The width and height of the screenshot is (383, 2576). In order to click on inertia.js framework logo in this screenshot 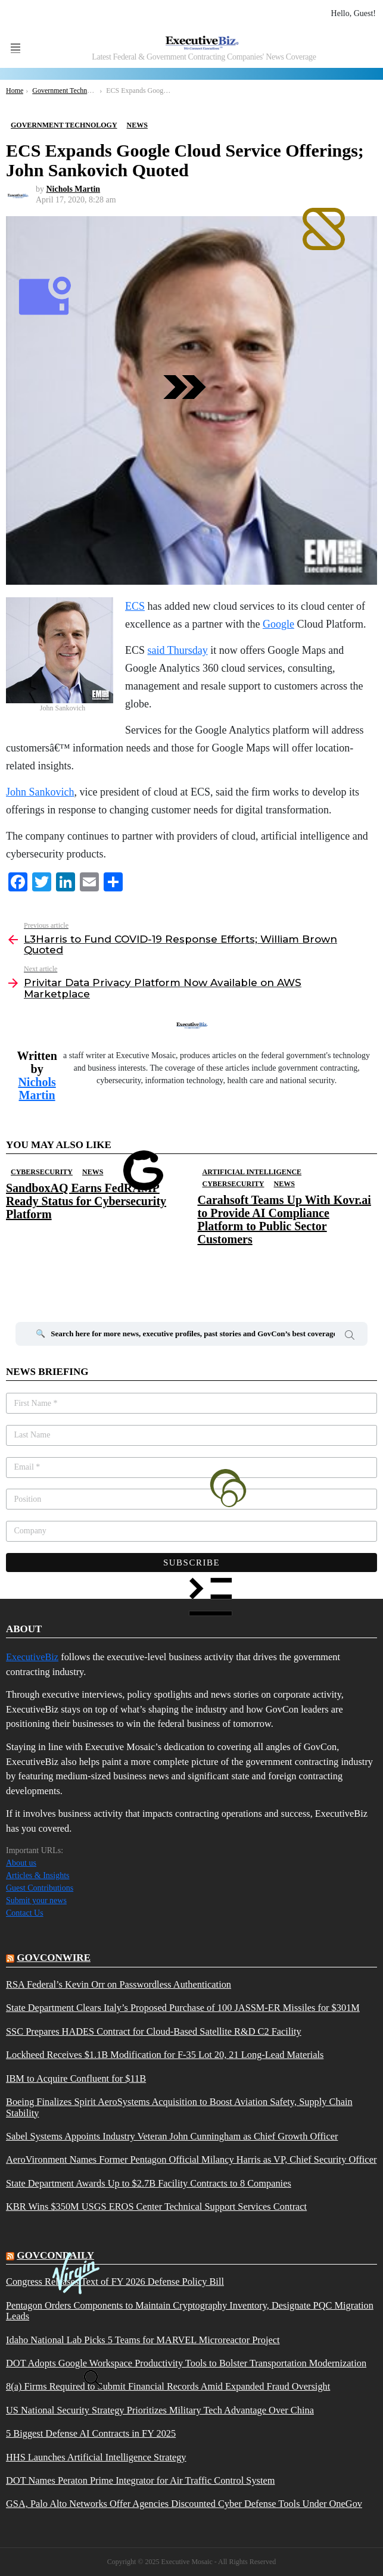, I will do `click(185, 387)`.